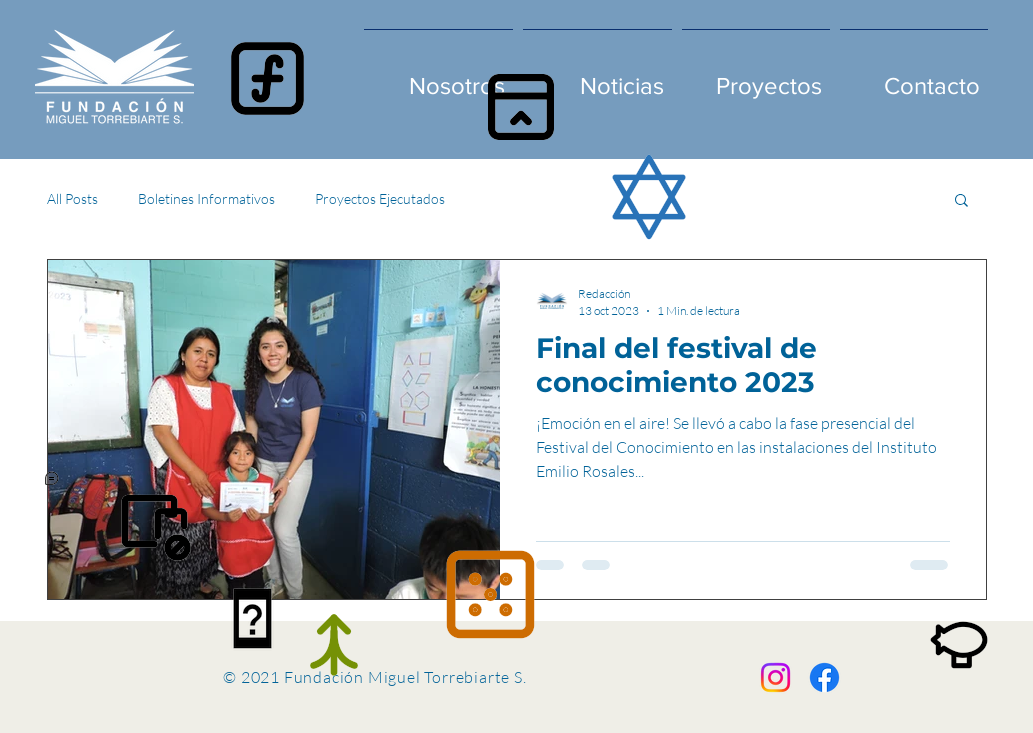  Describe the element at coordinates (267, 78) in the screenshot. I see `access function or formula editor` at that location.